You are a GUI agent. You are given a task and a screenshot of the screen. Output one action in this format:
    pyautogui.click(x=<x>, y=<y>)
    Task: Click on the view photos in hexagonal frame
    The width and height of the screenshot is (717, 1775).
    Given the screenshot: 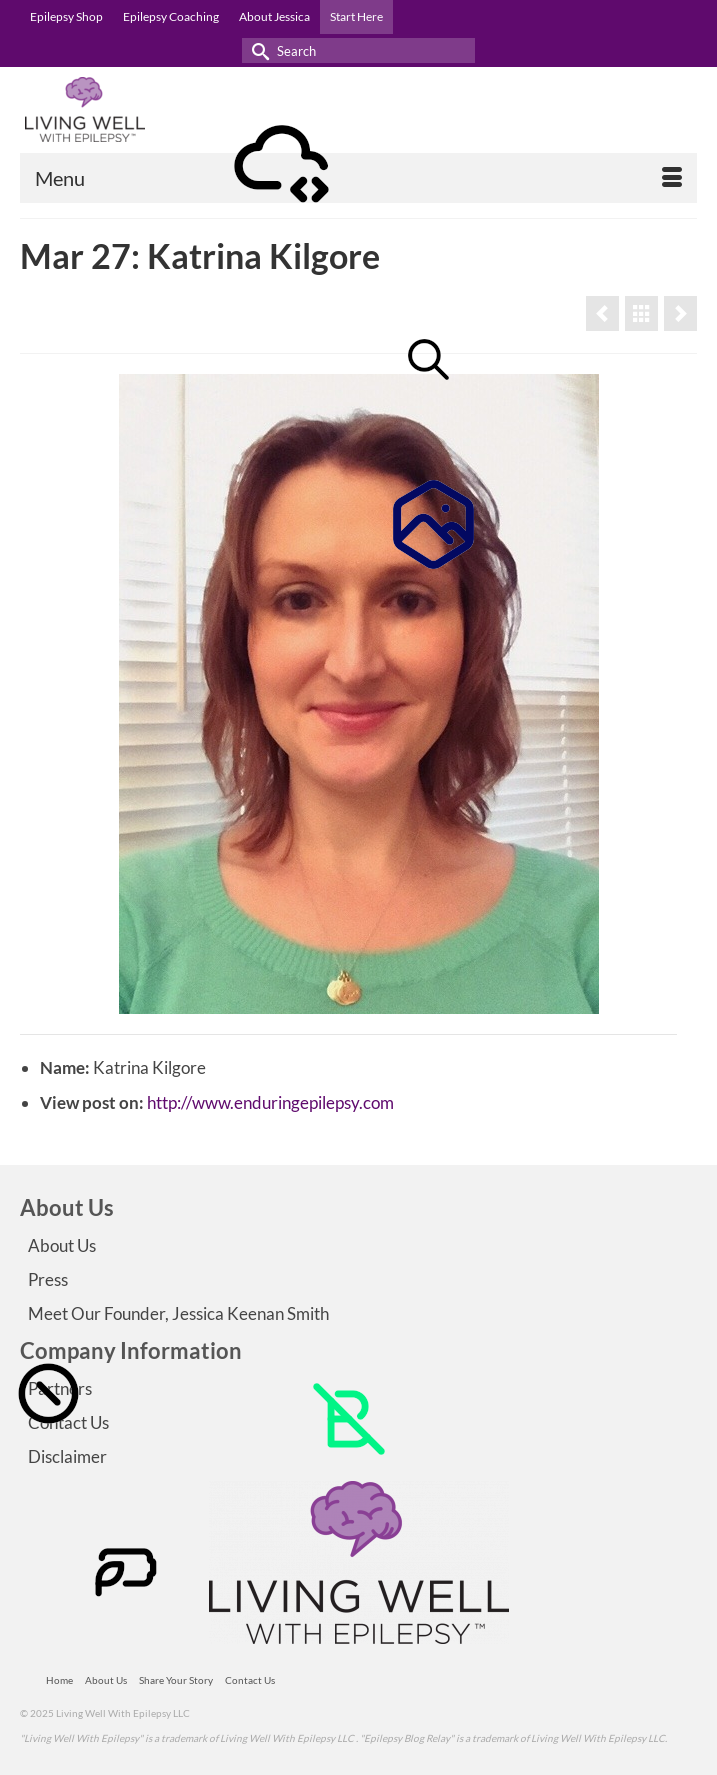 What is the action you would take?
    pyautogui.click(x=433, y=524)
    